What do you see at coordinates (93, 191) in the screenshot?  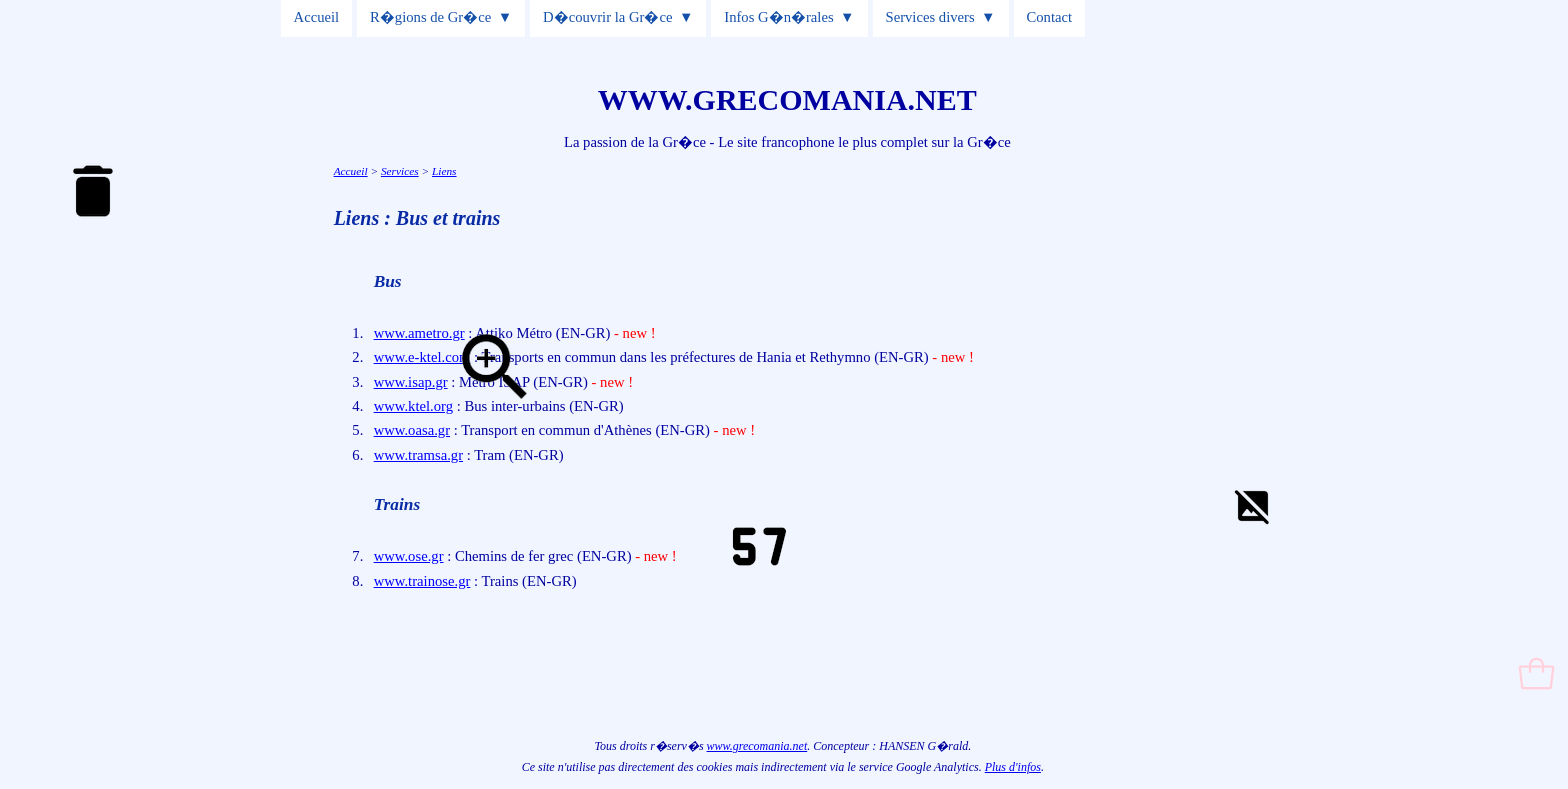 I see `delete selected item` at bounding box center [93, 191].